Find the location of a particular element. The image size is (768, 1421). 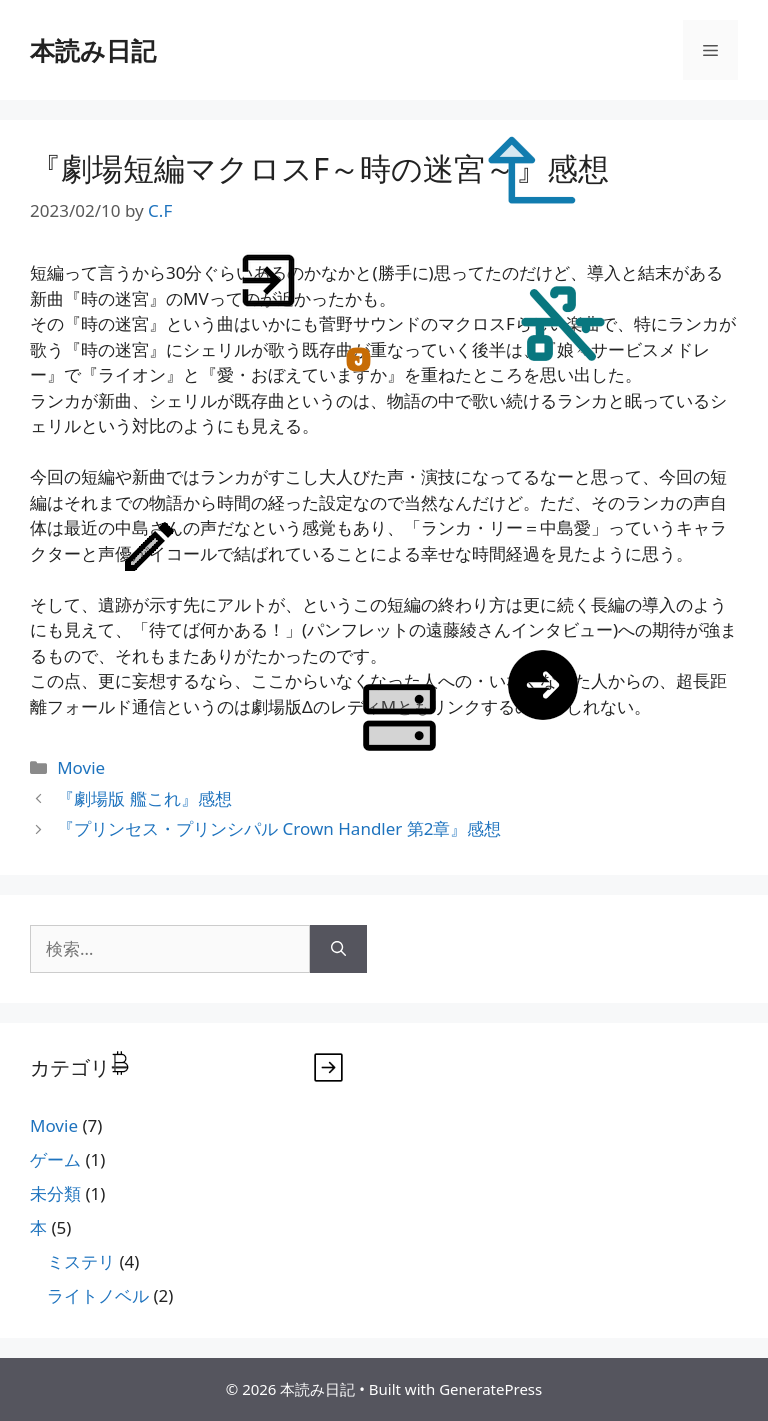

access storage or server settings is located at coordinates (399, 717).